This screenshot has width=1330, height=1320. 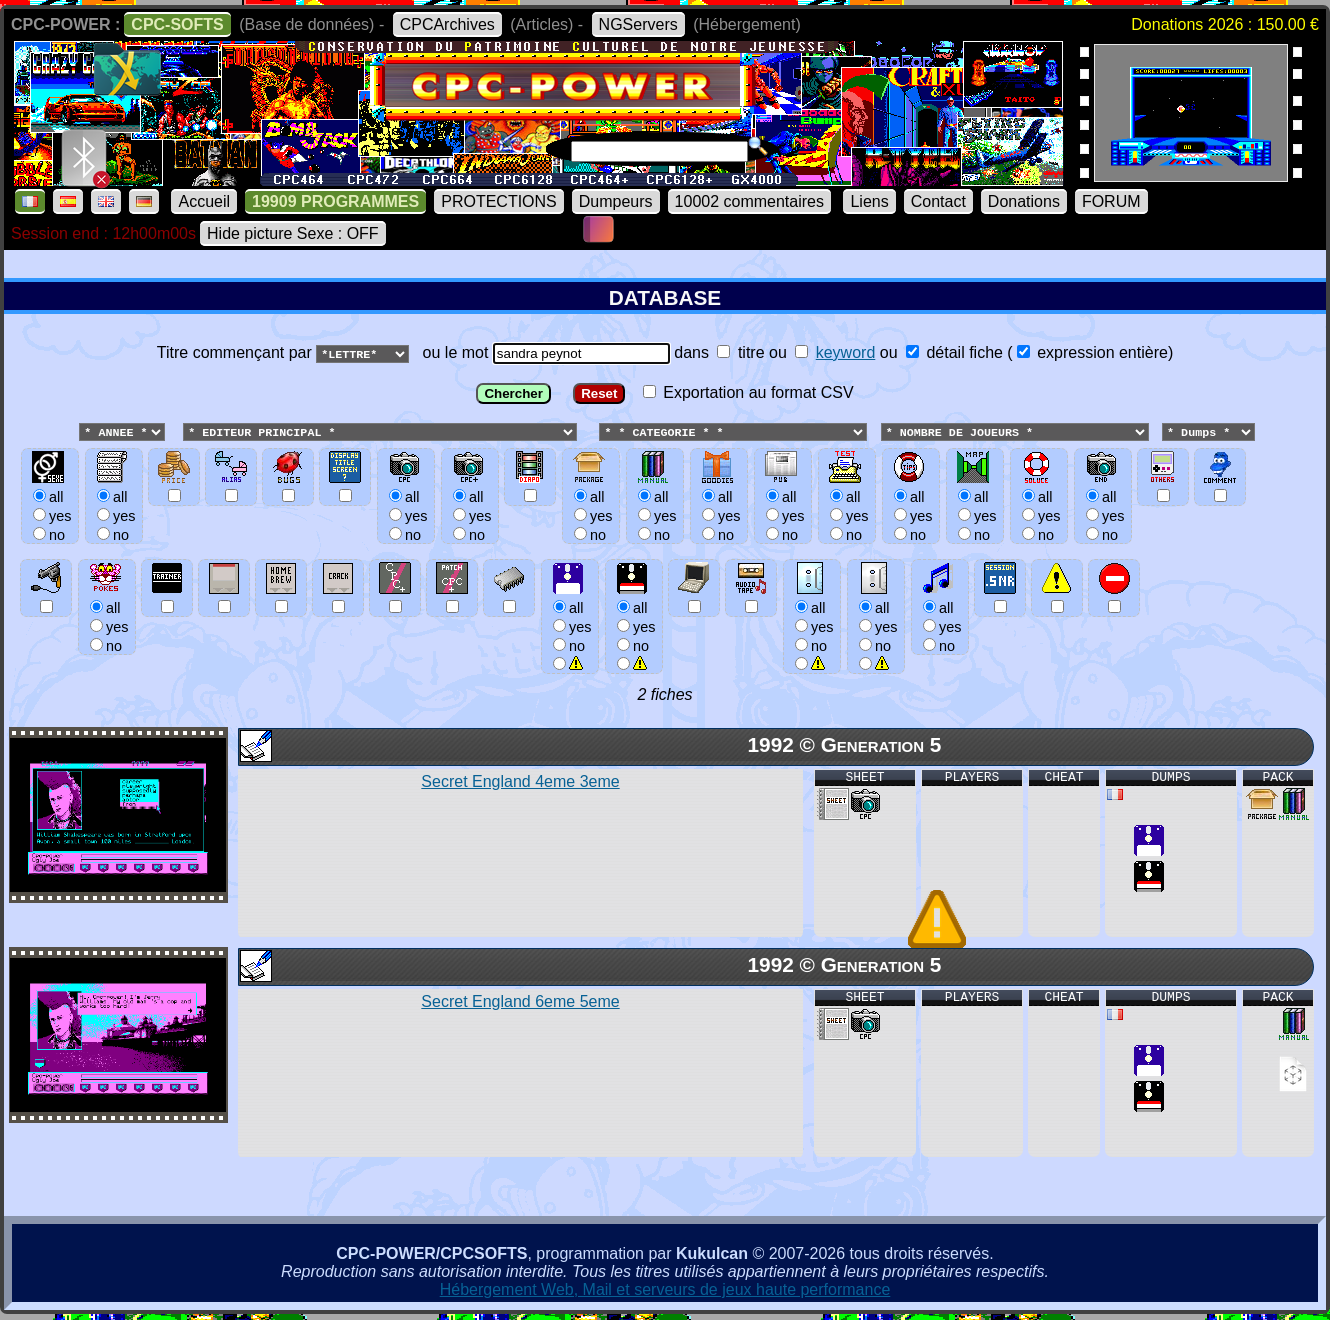 I want to click on bluetooth is currently disabled, so click(x=84, y=158).